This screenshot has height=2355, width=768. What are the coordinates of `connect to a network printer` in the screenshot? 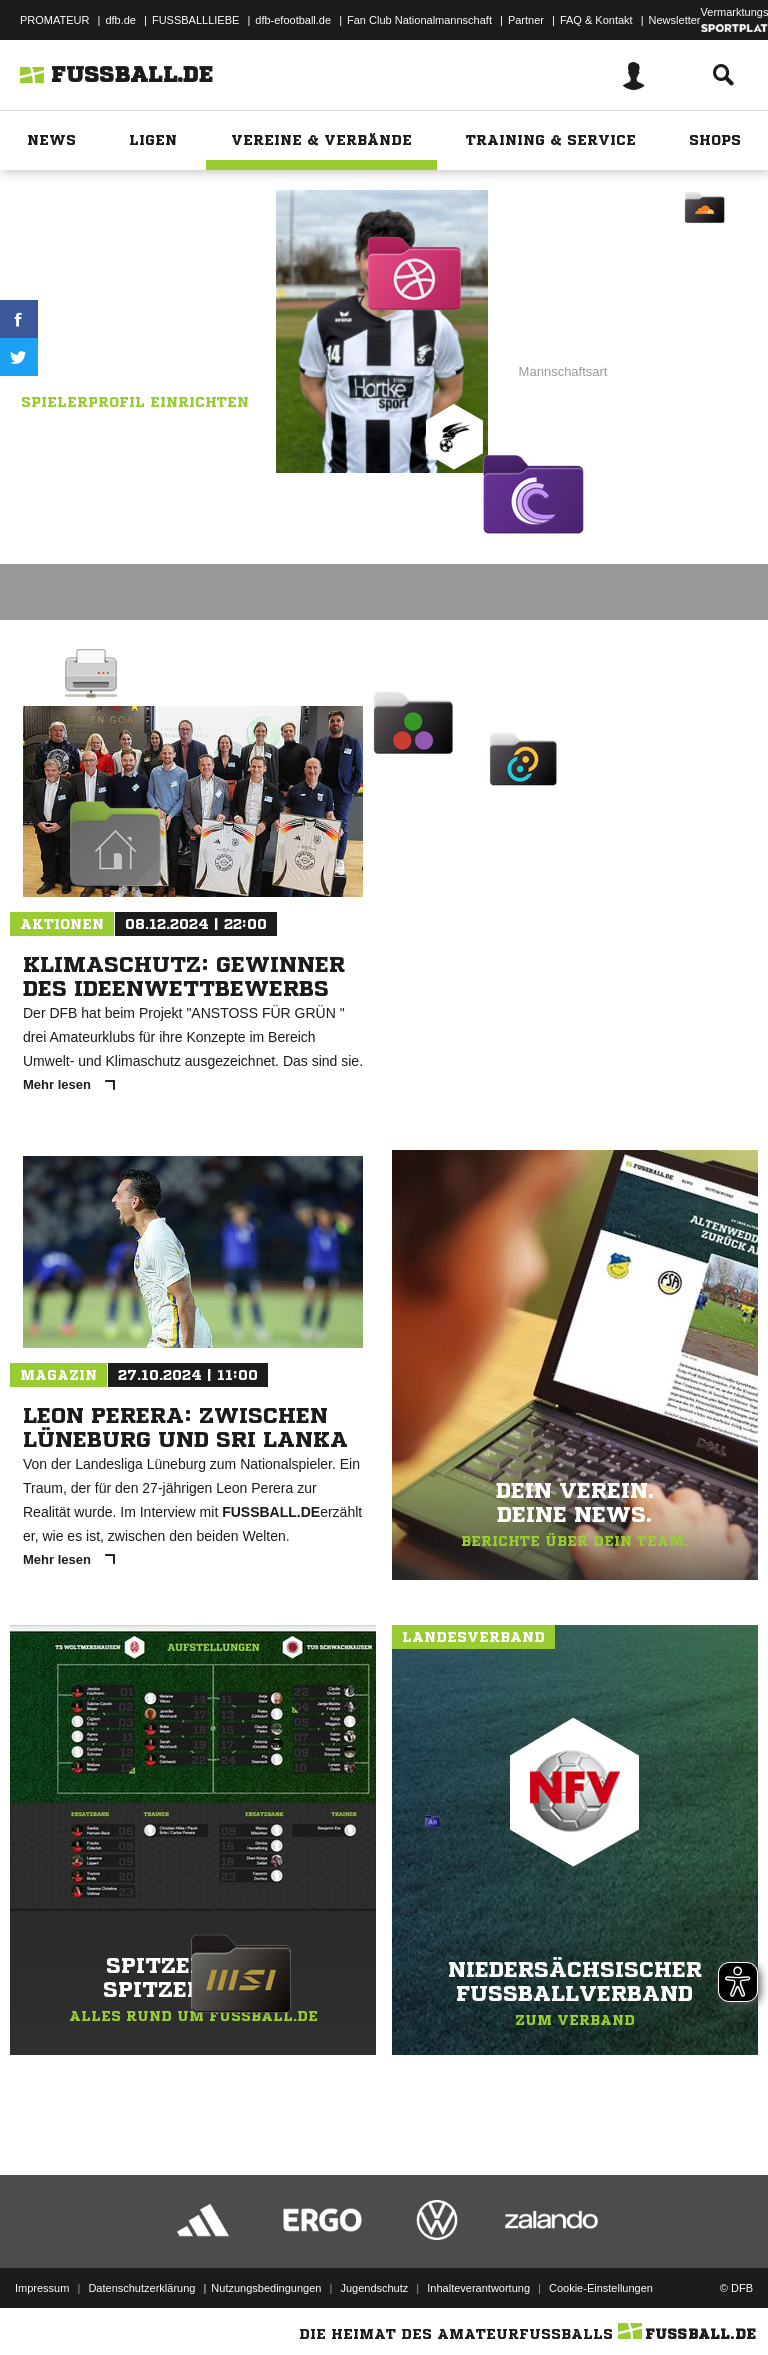 It's located at (91, 674).